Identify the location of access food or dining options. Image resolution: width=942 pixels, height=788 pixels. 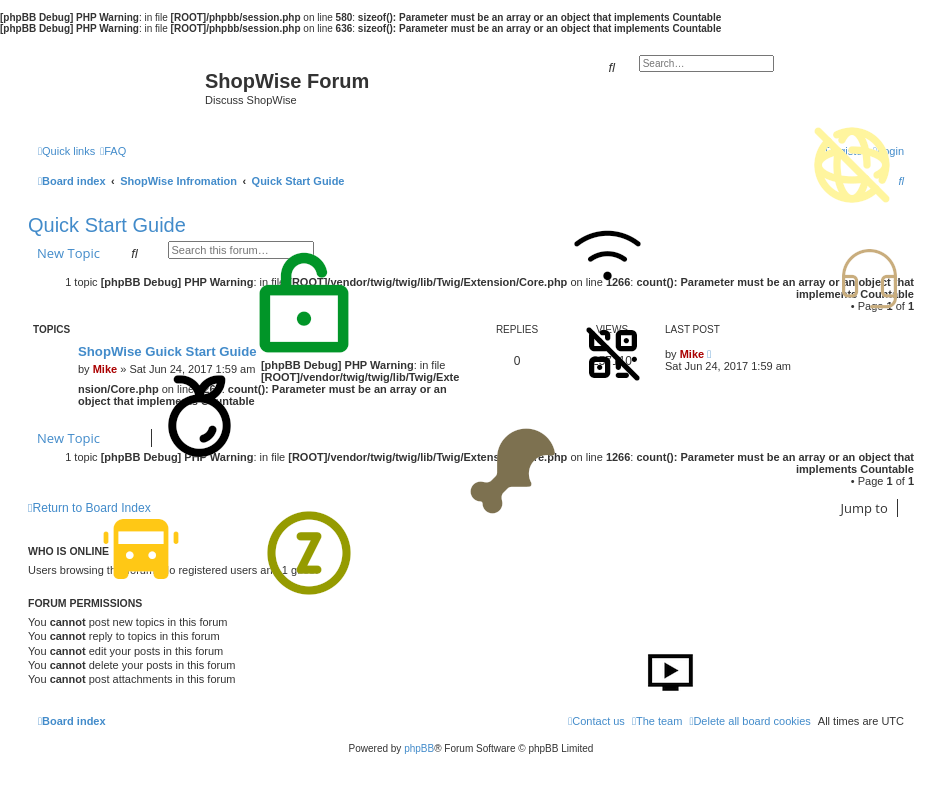
(513, 471).